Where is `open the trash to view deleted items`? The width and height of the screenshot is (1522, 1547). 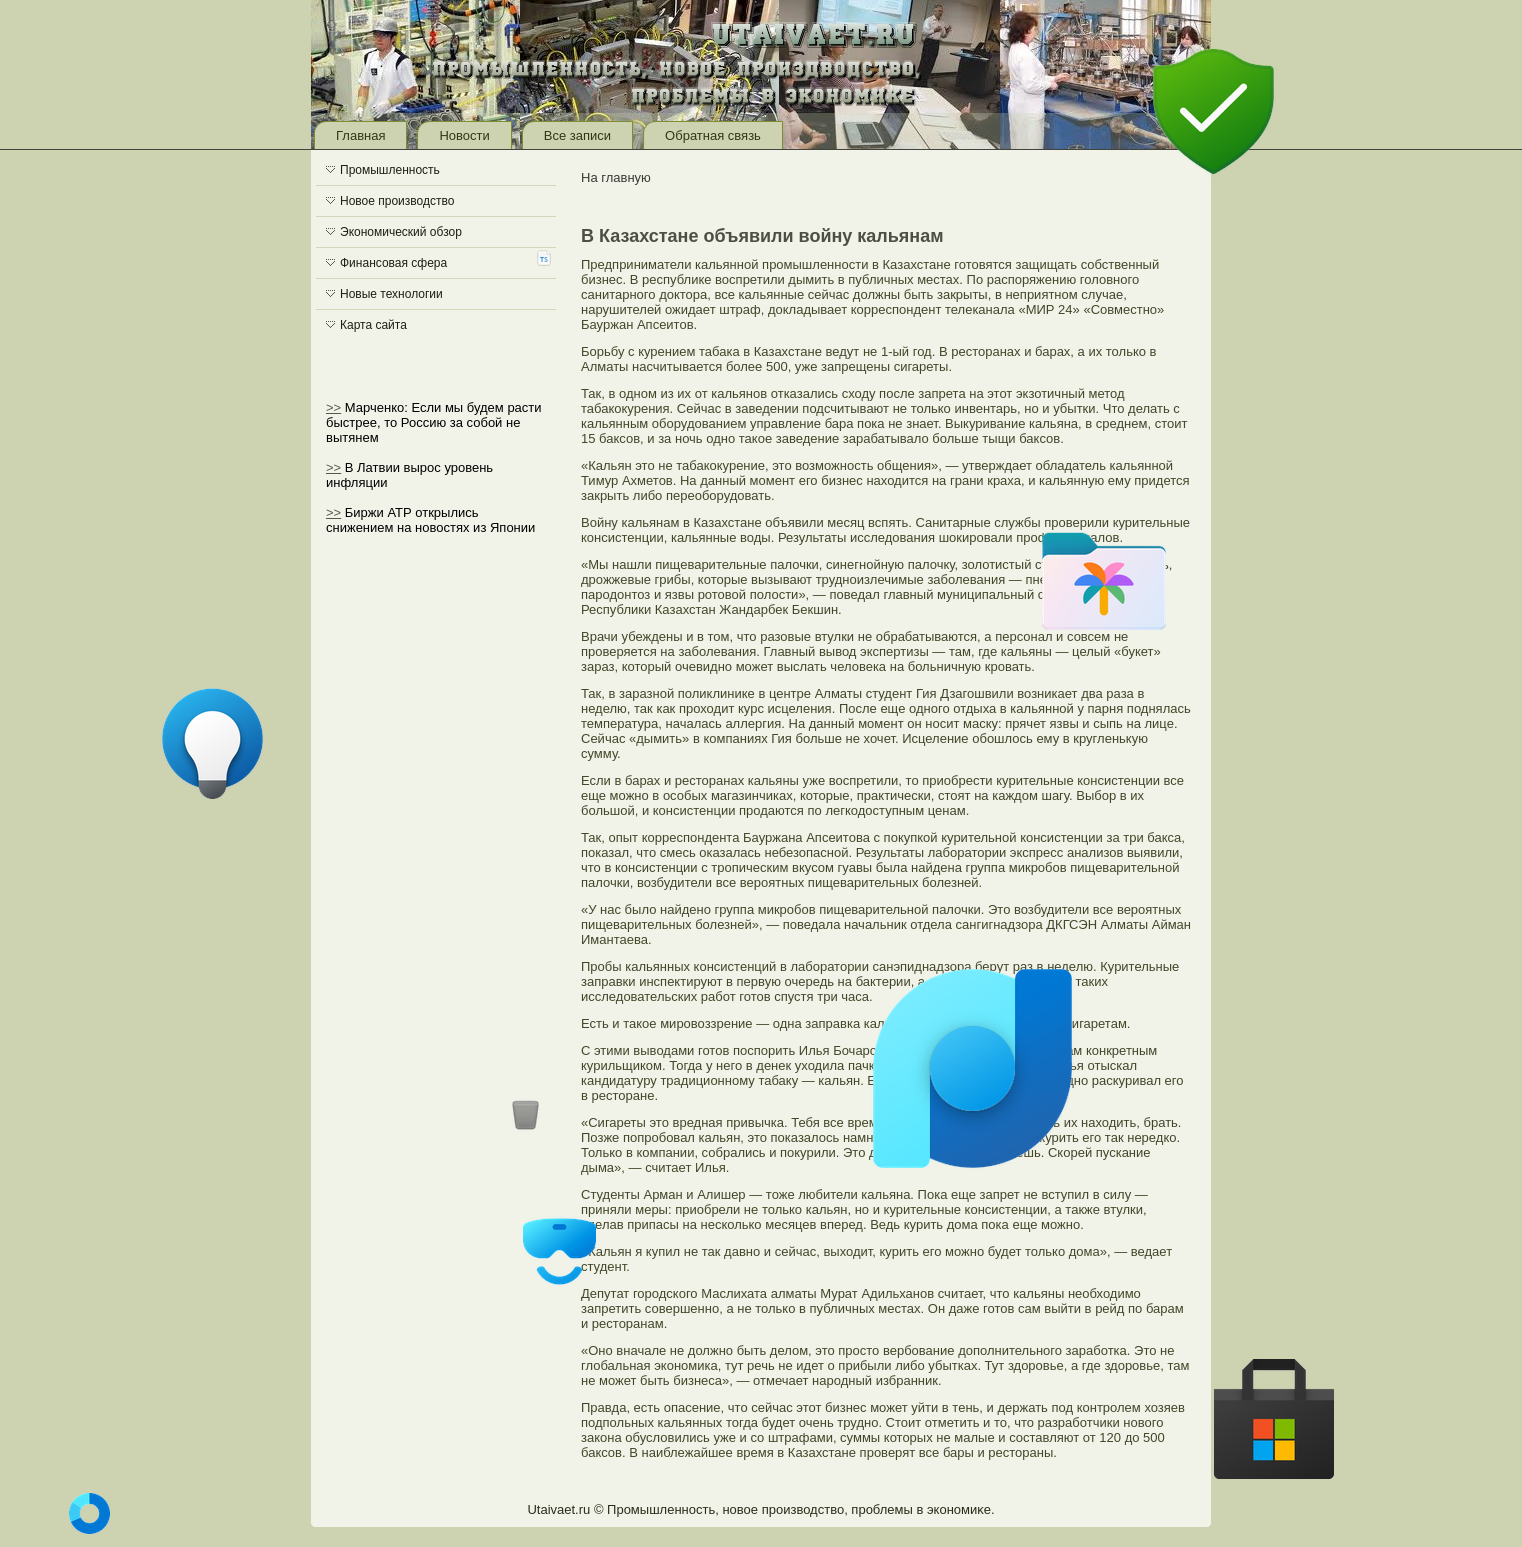 open the trash to view deleted items is located at coordinates (525, 1114).